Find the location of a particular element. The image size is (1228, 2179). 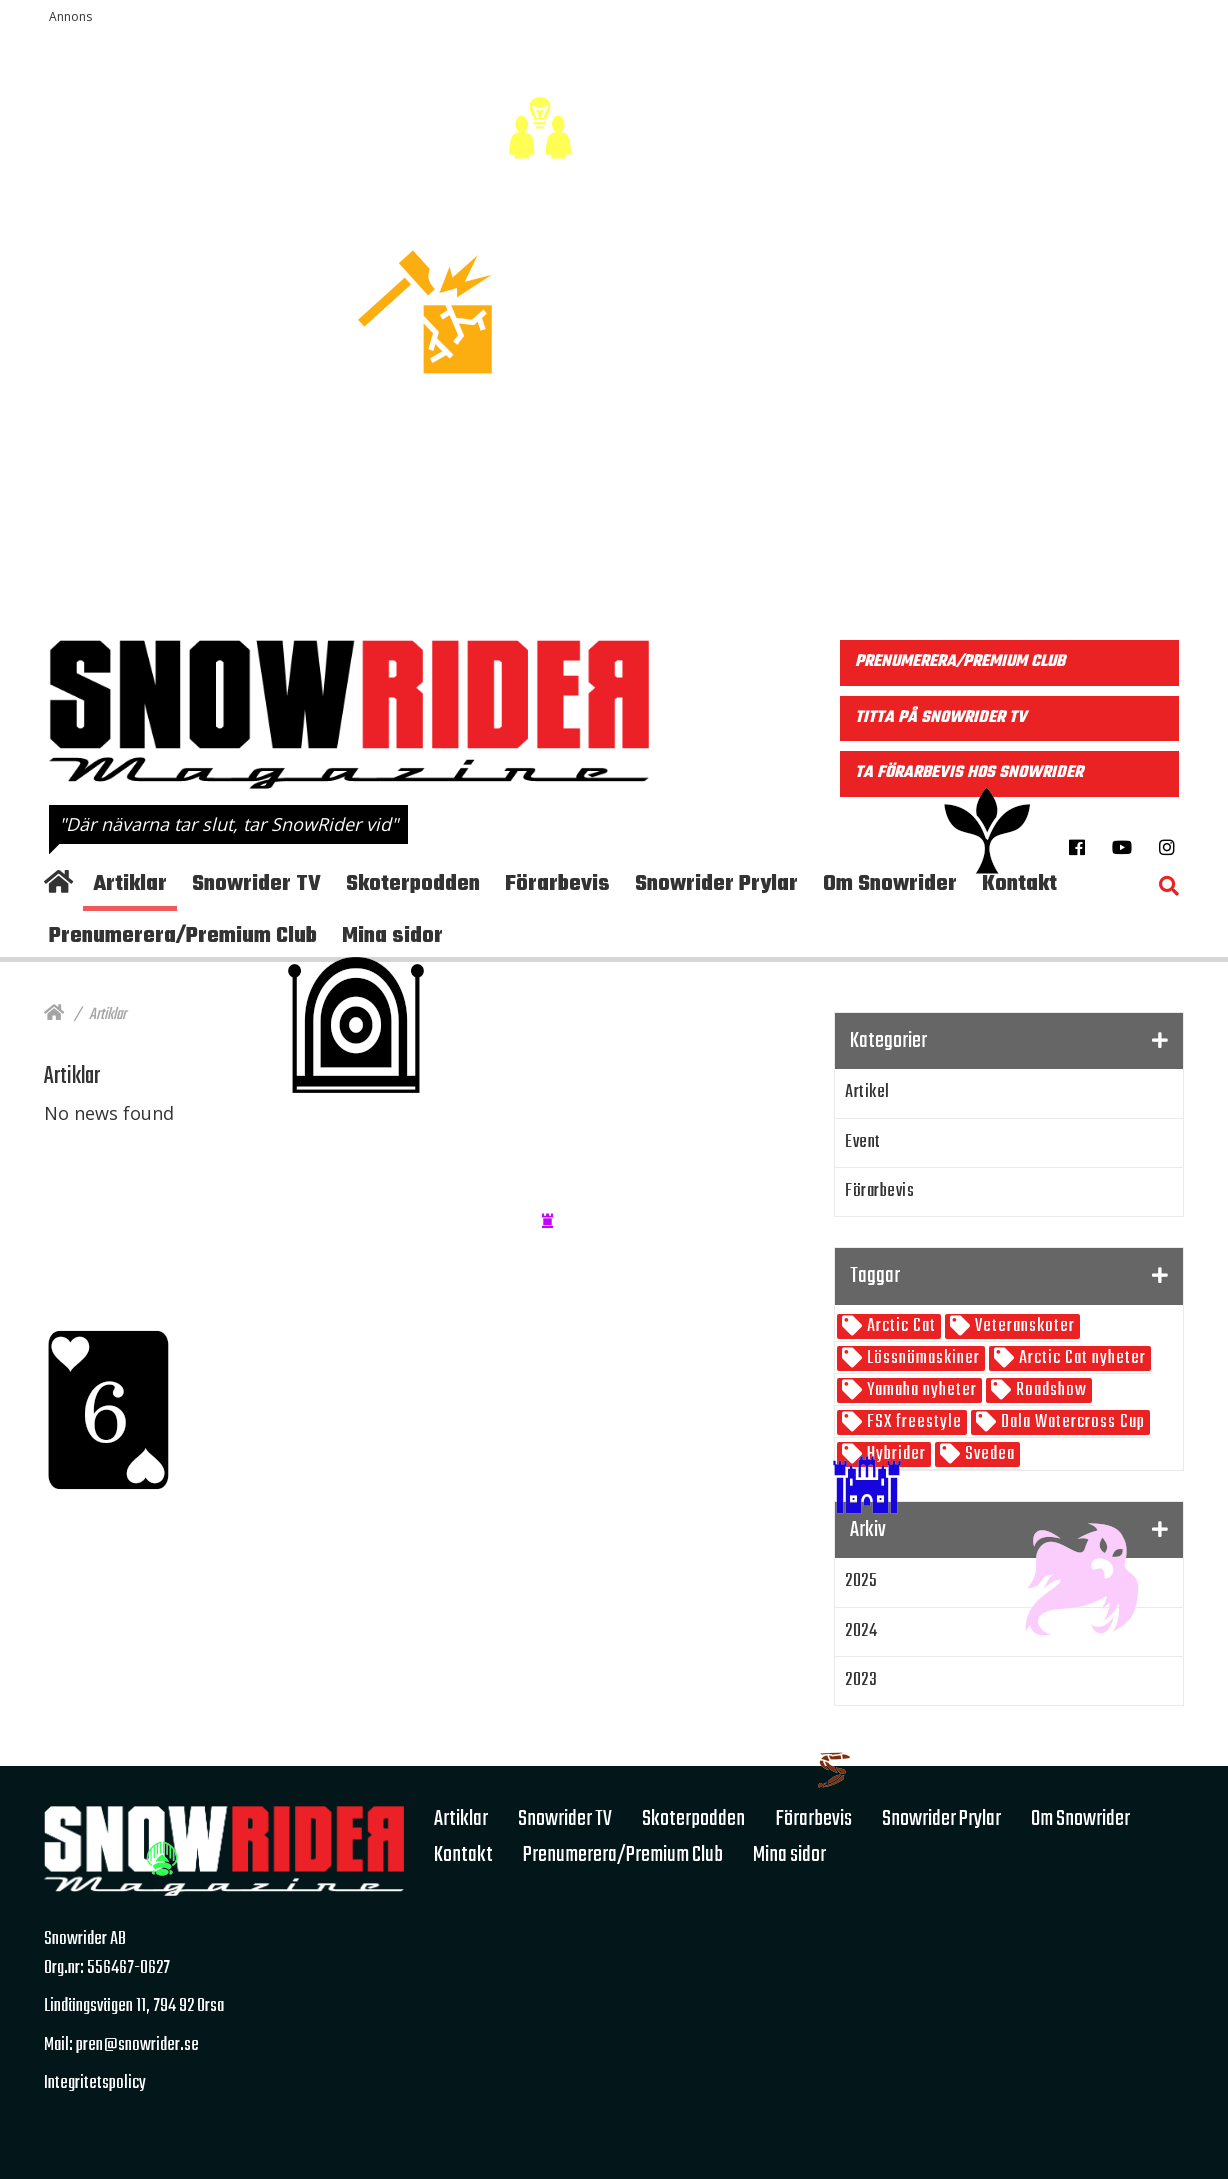

represents a beetle or insect creature in a game interface is located at coordinates (162, 1859).